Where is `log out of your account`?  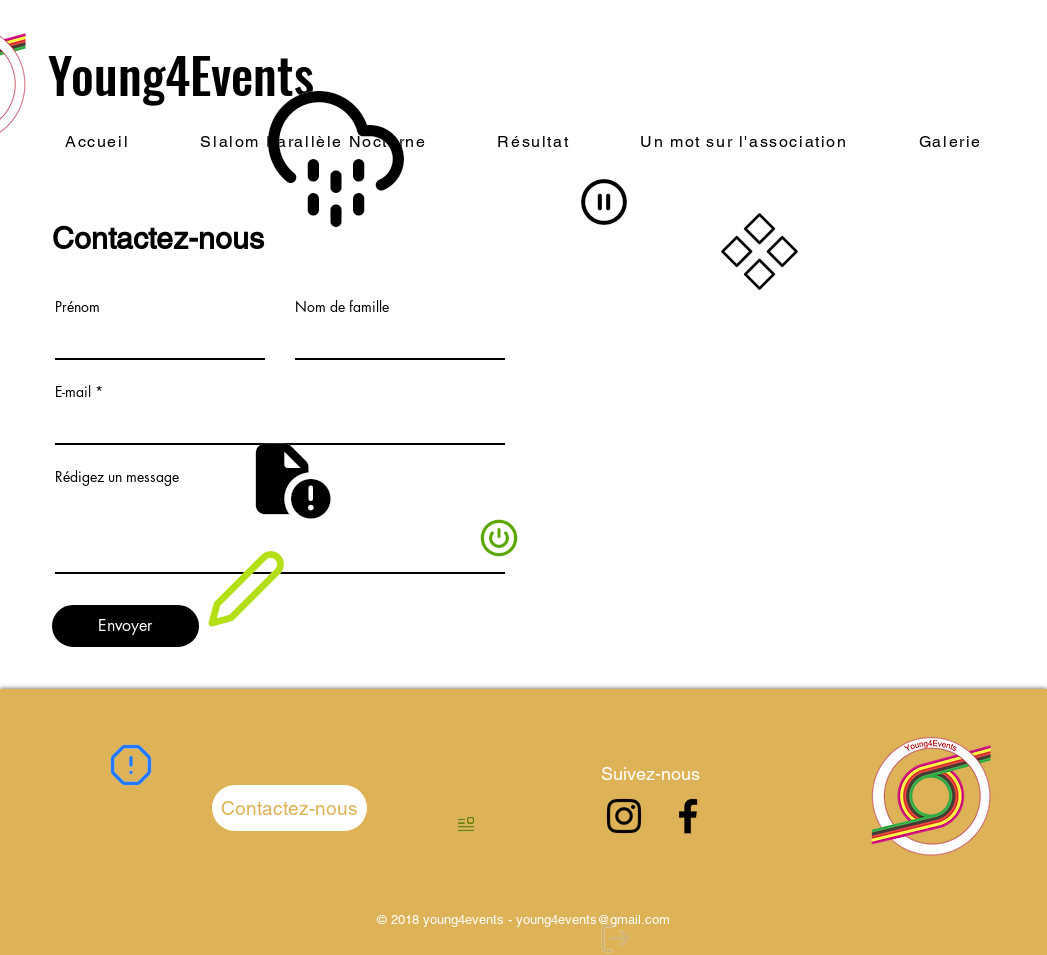 log out of your account is located at coordinates (615, 938).